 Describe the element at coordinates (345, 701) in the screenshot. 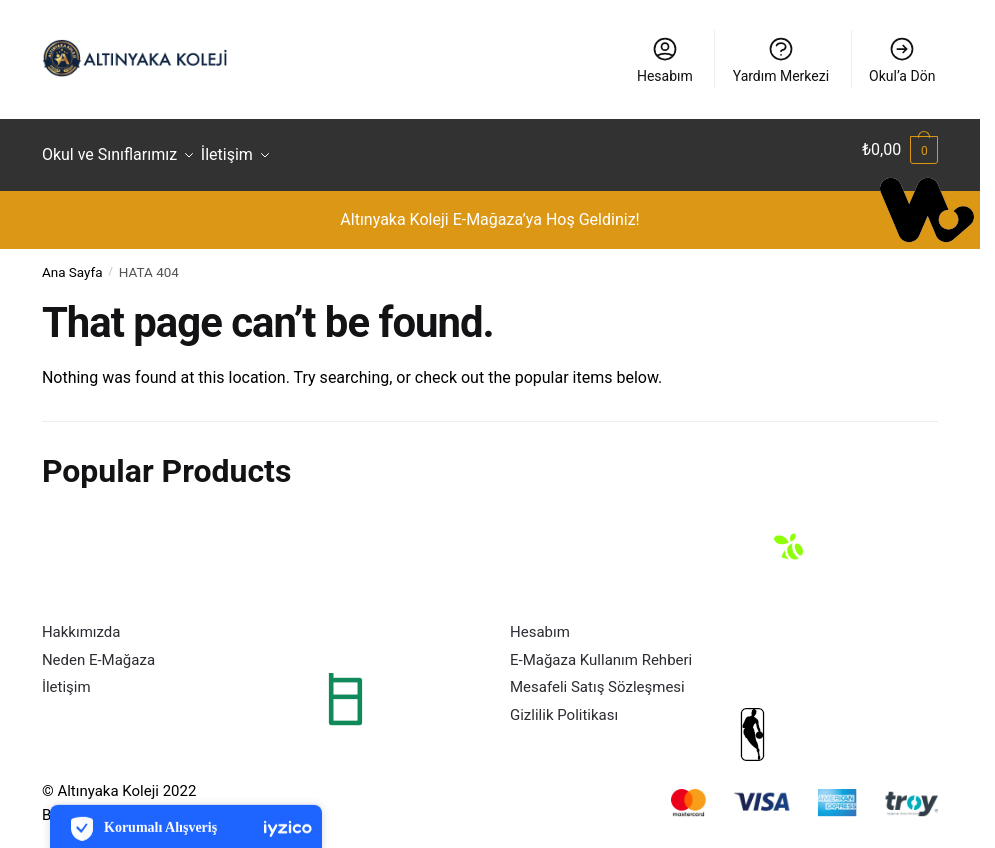

I see `access mobile device settings` at that location.